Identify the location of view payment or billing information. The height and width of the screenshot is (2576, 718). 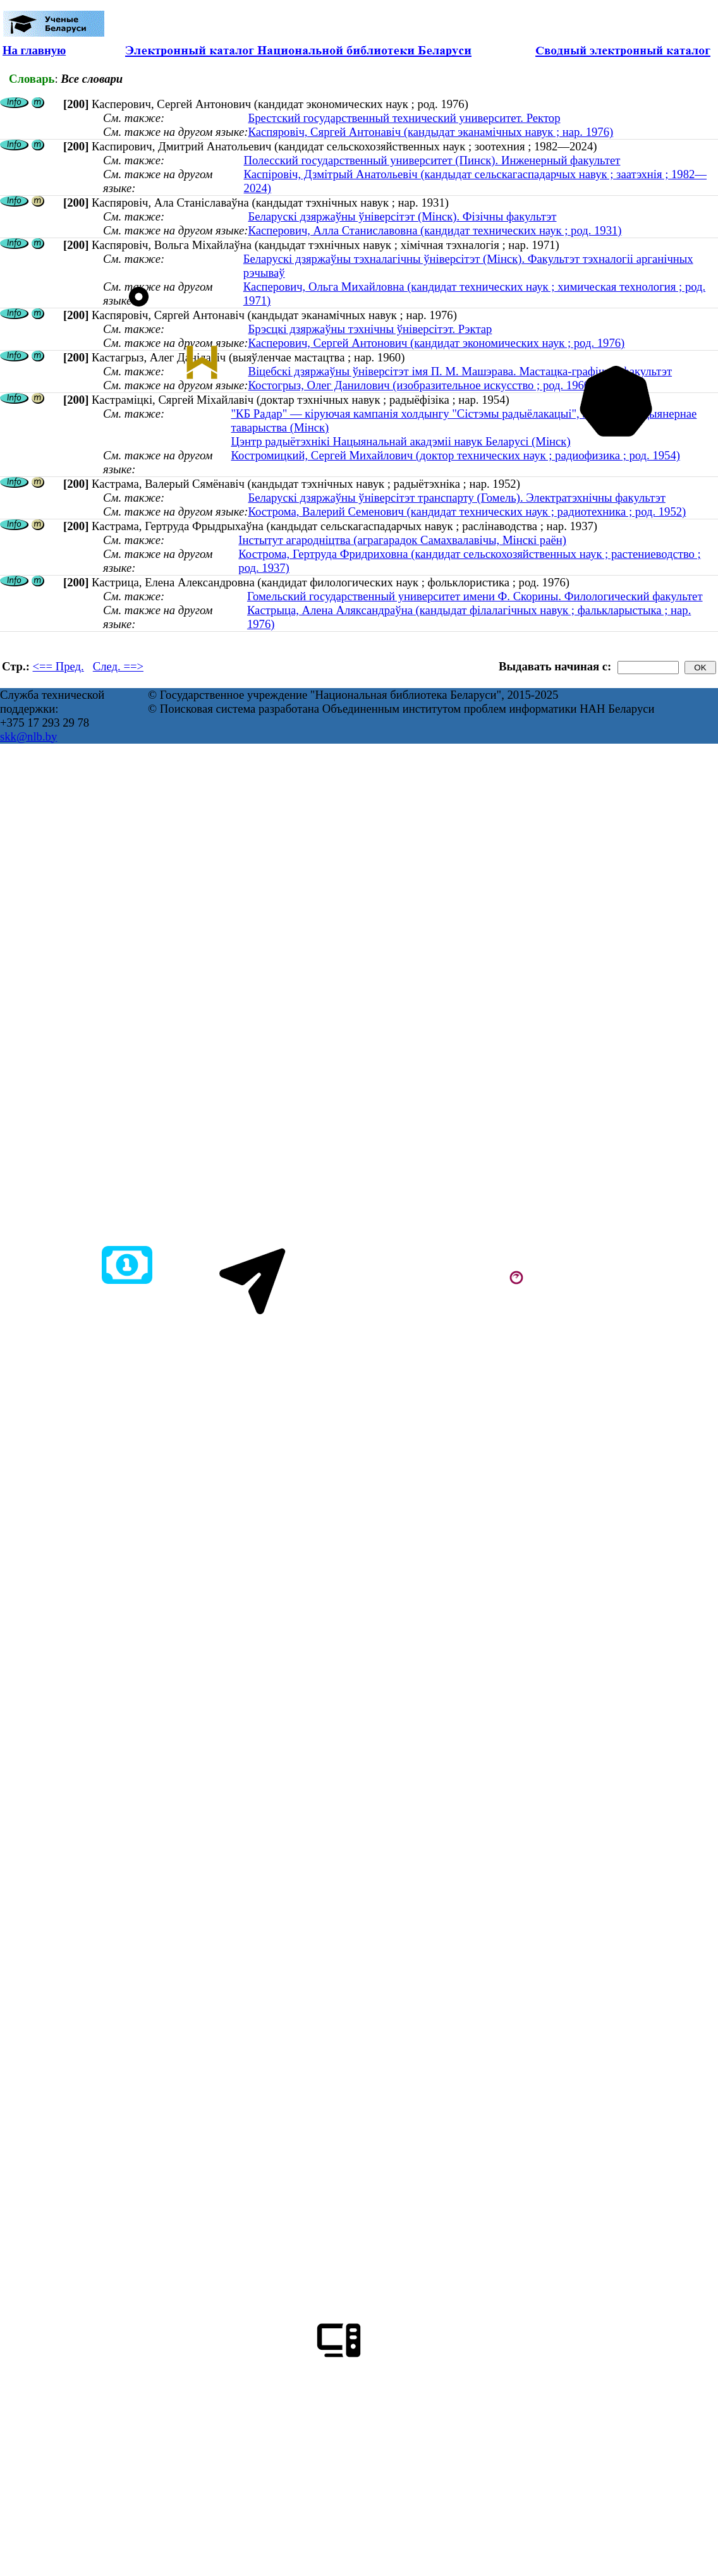
(127, 1265).